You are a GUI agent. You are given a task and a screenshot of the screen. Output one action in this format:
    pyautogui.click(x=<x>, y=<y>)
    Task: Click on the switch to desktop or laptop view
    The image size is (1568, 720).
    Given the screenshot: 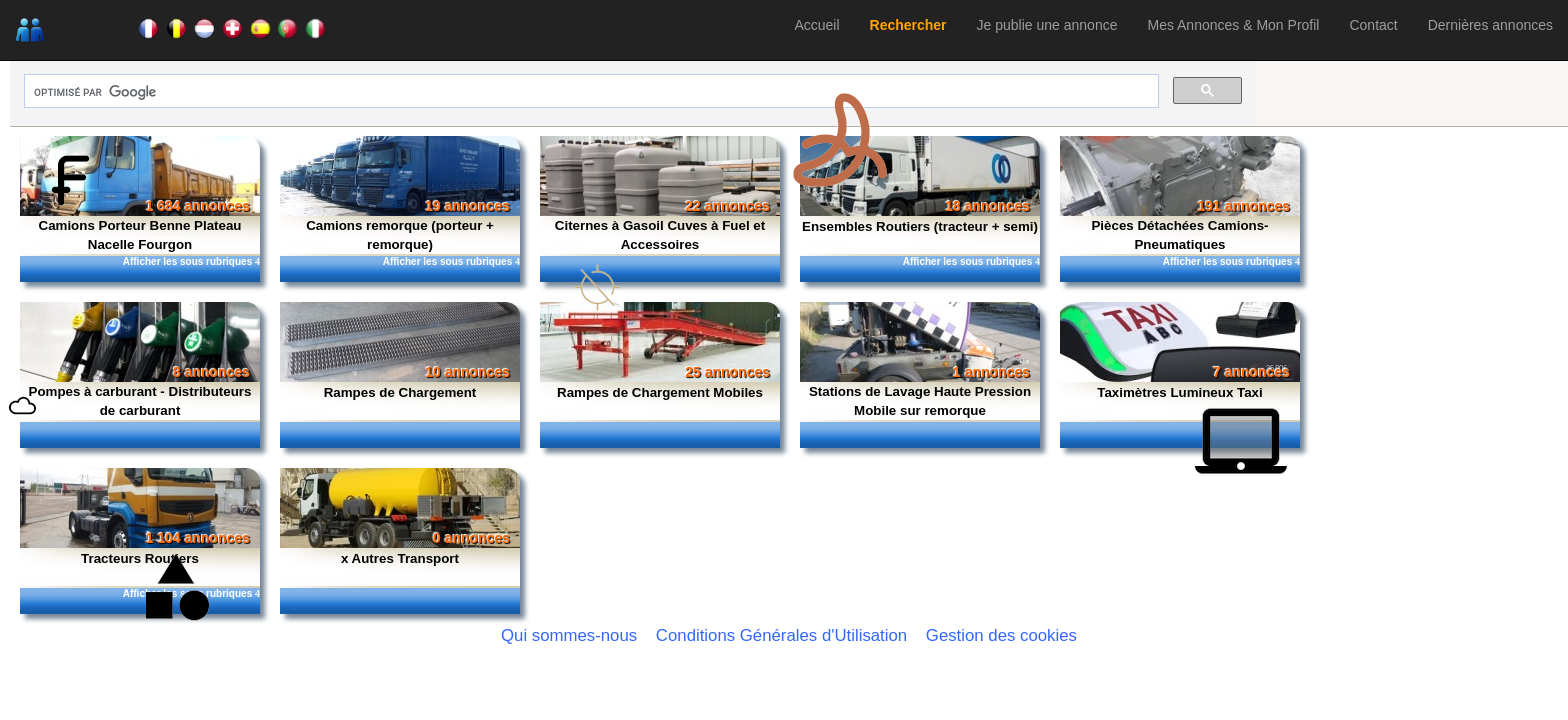 What is the action you would take?
    pyautogui.click(x=1241, y=443)
    